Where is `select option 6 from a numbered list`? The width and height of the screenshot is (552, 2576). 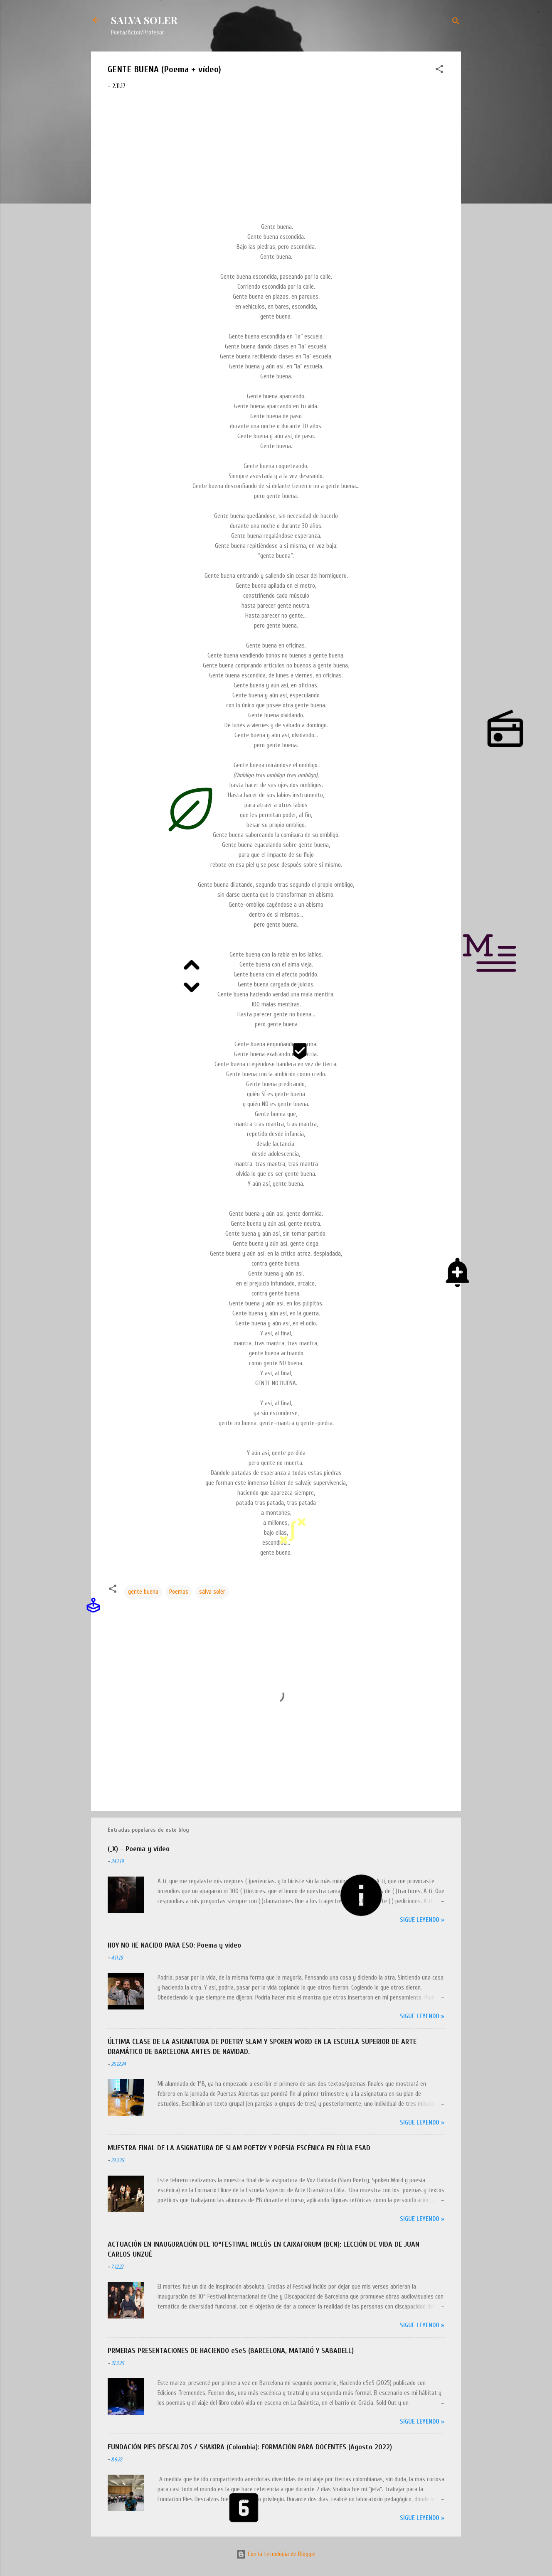 select option 6 from a numbered list is located at coordinates (244, 2507).